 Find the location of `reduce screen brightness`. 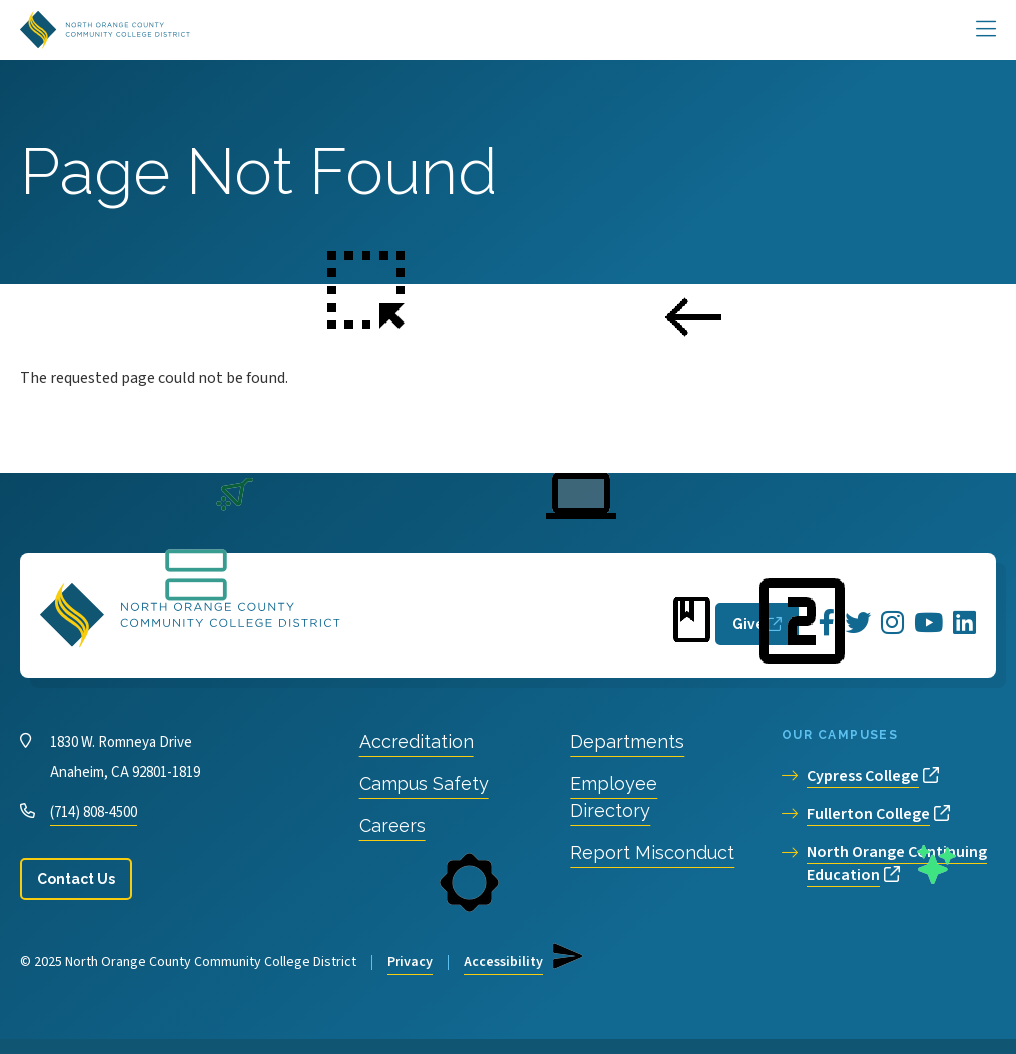

reduce screen brightness is located at coordinates (469, 882).